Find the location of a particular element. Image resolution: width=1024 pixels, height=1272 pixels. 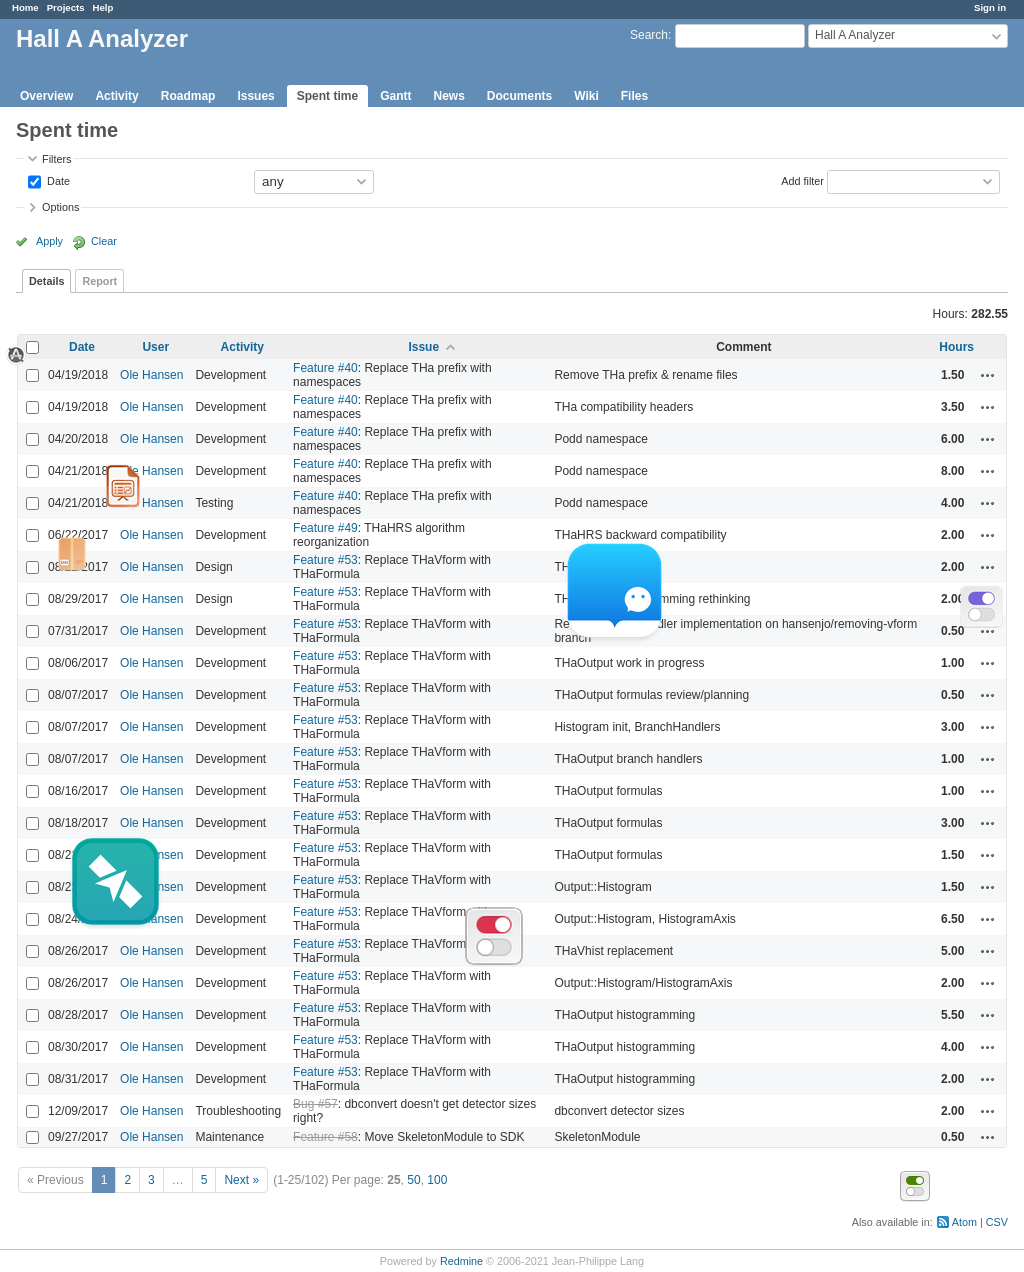

open system settings or preferences is located at coordinates (494, 936).